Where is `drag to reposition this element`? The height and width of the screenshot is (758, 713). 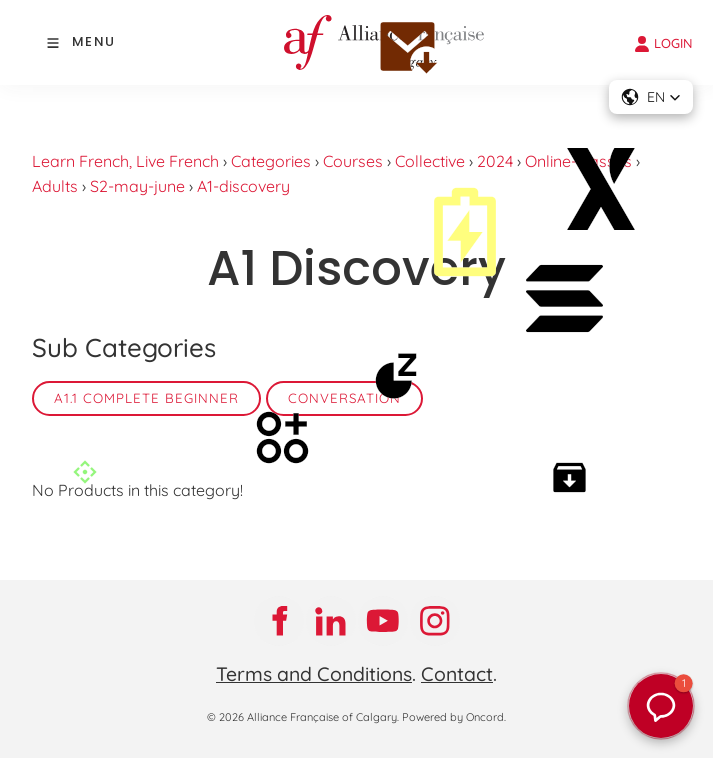
drag to reposition this element is located at coordinates (85, 472).